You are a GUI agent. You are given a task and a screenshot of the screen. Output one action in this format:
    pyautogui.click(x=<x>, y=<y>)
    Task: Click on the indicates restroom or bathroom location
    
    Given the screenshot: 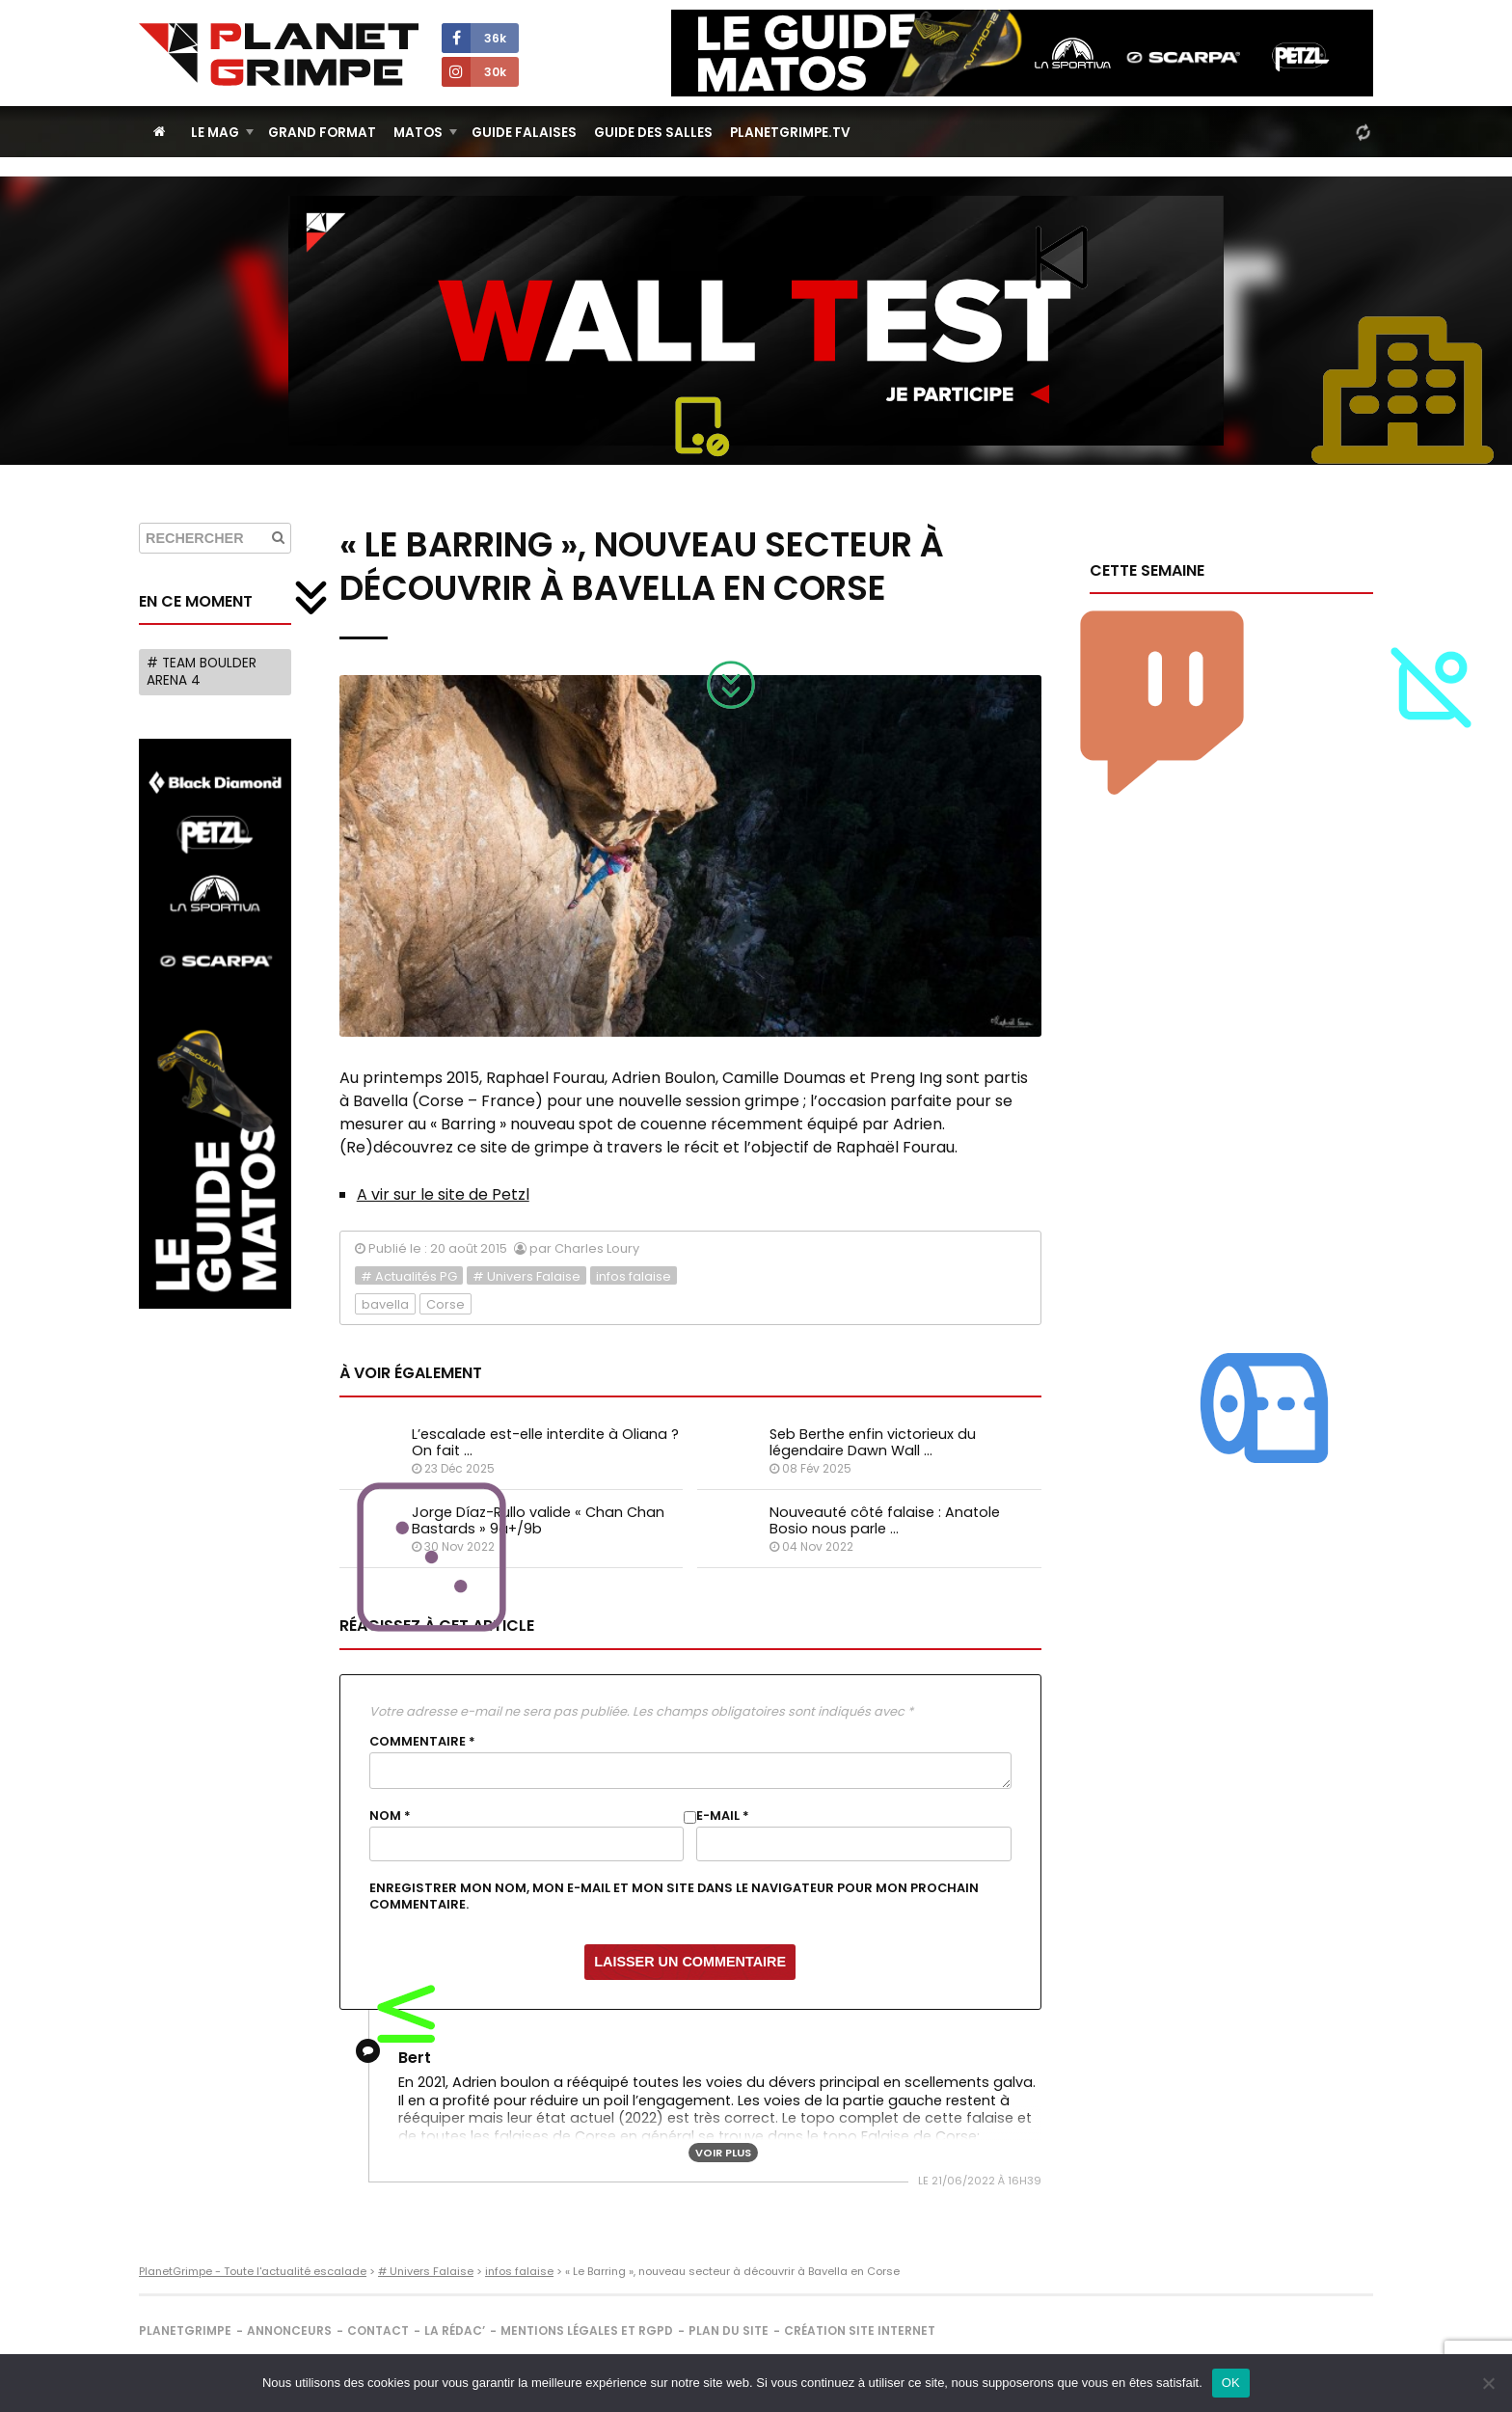 What is the action you would take?
    pyautogui.click(x=1264, y=1408)
    